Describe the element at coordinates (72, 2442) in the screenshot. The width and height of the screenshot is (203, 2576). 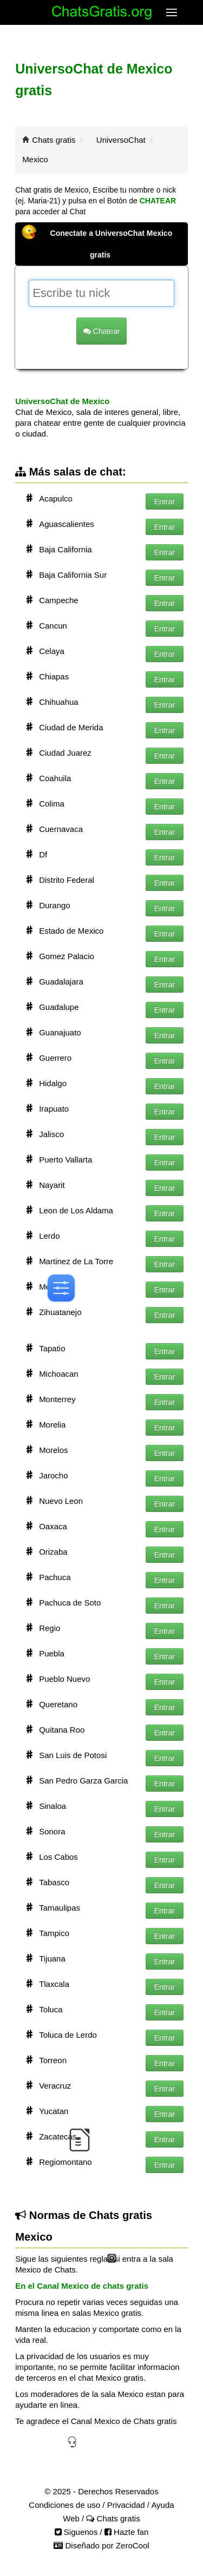
I see `audio or headset settings` at that location.